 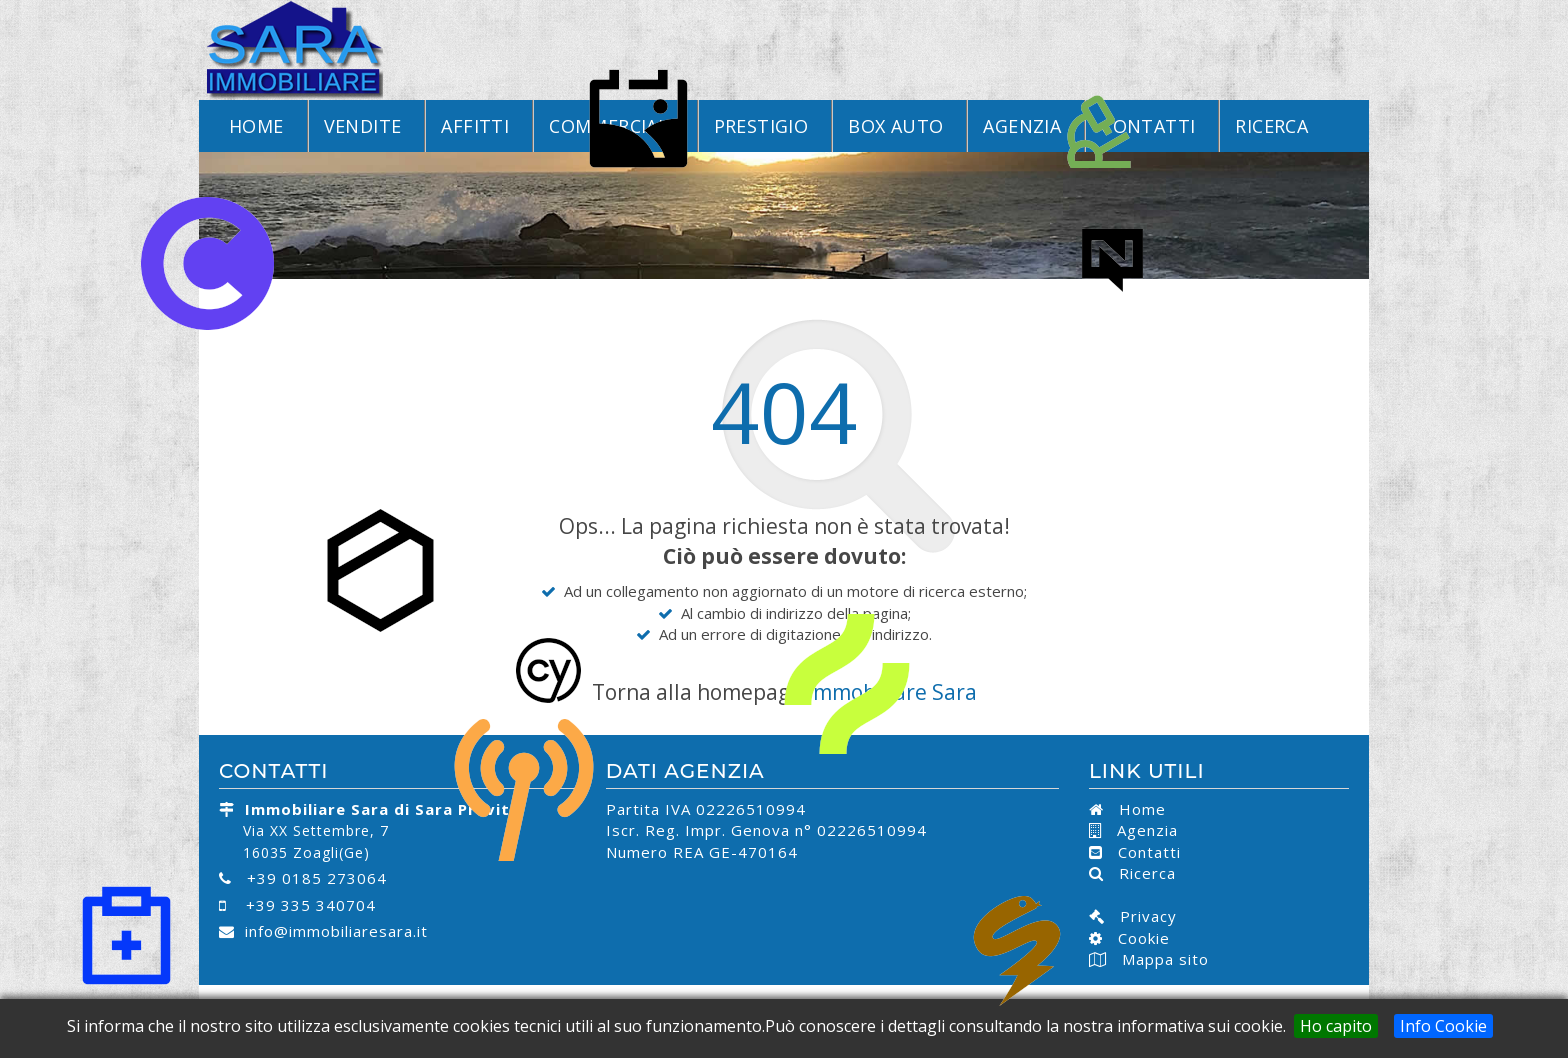 What do you see at coordinates (126, 935) in the screenshot?
I see `view medical records or health dossier` at bounding box center [126, 935].